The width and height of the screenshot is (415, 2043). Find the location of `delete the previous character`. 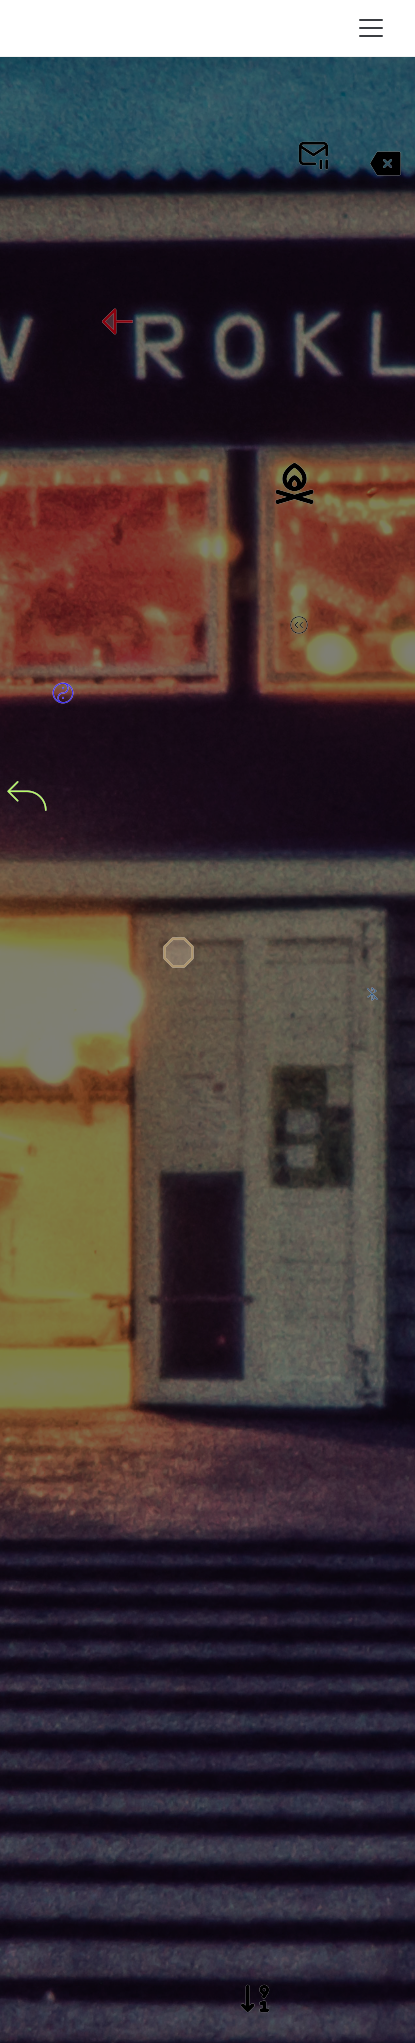

delete the previous character is located at coordinates (386, 163).